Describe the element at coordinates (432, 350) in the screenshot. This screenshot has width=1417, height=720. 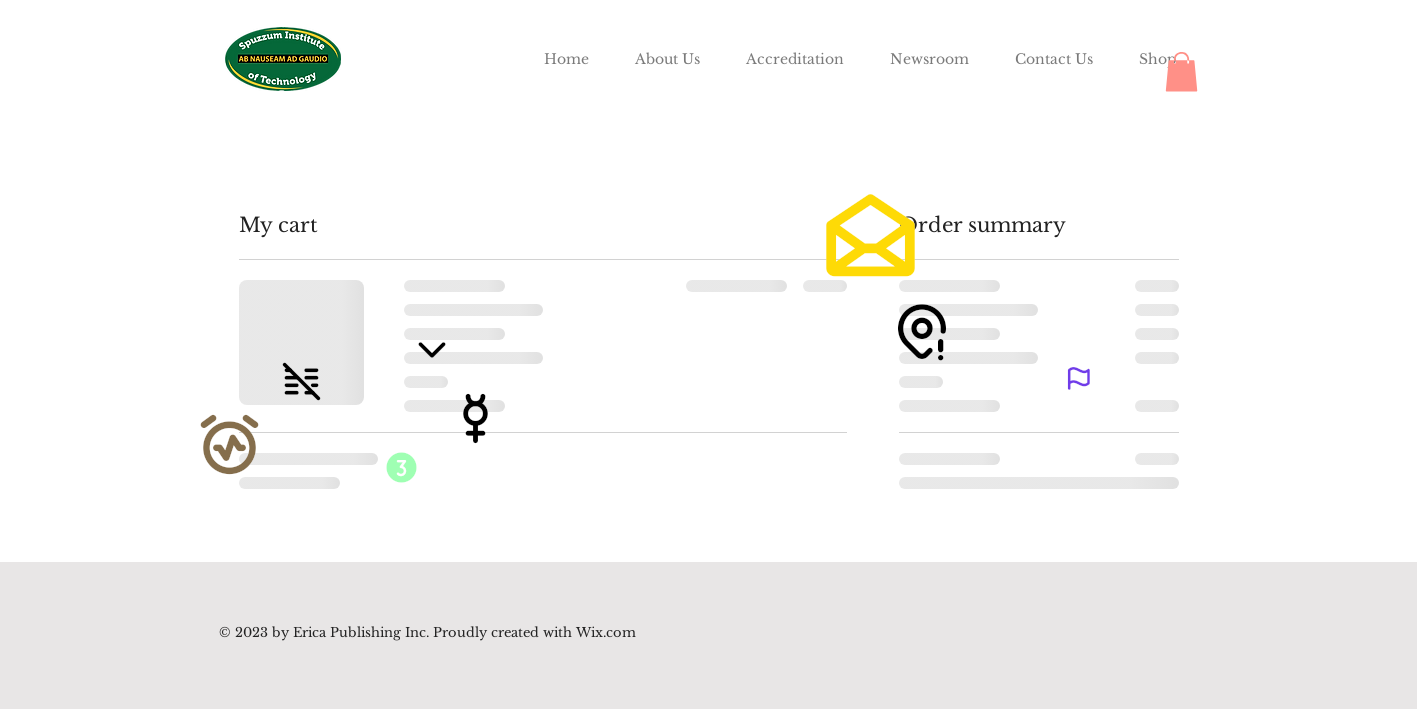
I see `expand a dropdown menu or section` at that location.